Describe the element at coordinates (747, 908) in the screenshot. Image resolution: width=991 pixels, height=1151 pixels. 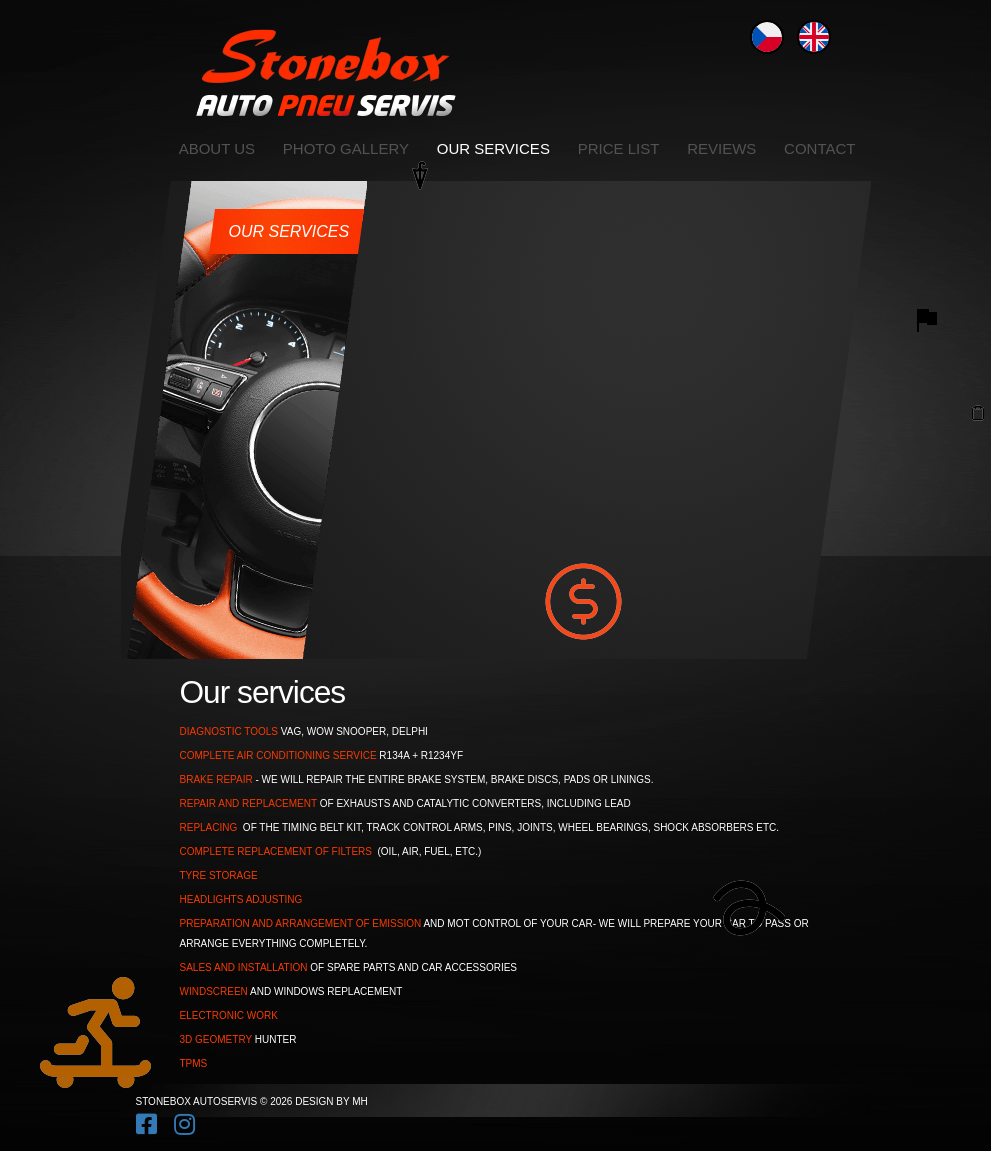
I see `freehand drawing or sketch tool` at that location.